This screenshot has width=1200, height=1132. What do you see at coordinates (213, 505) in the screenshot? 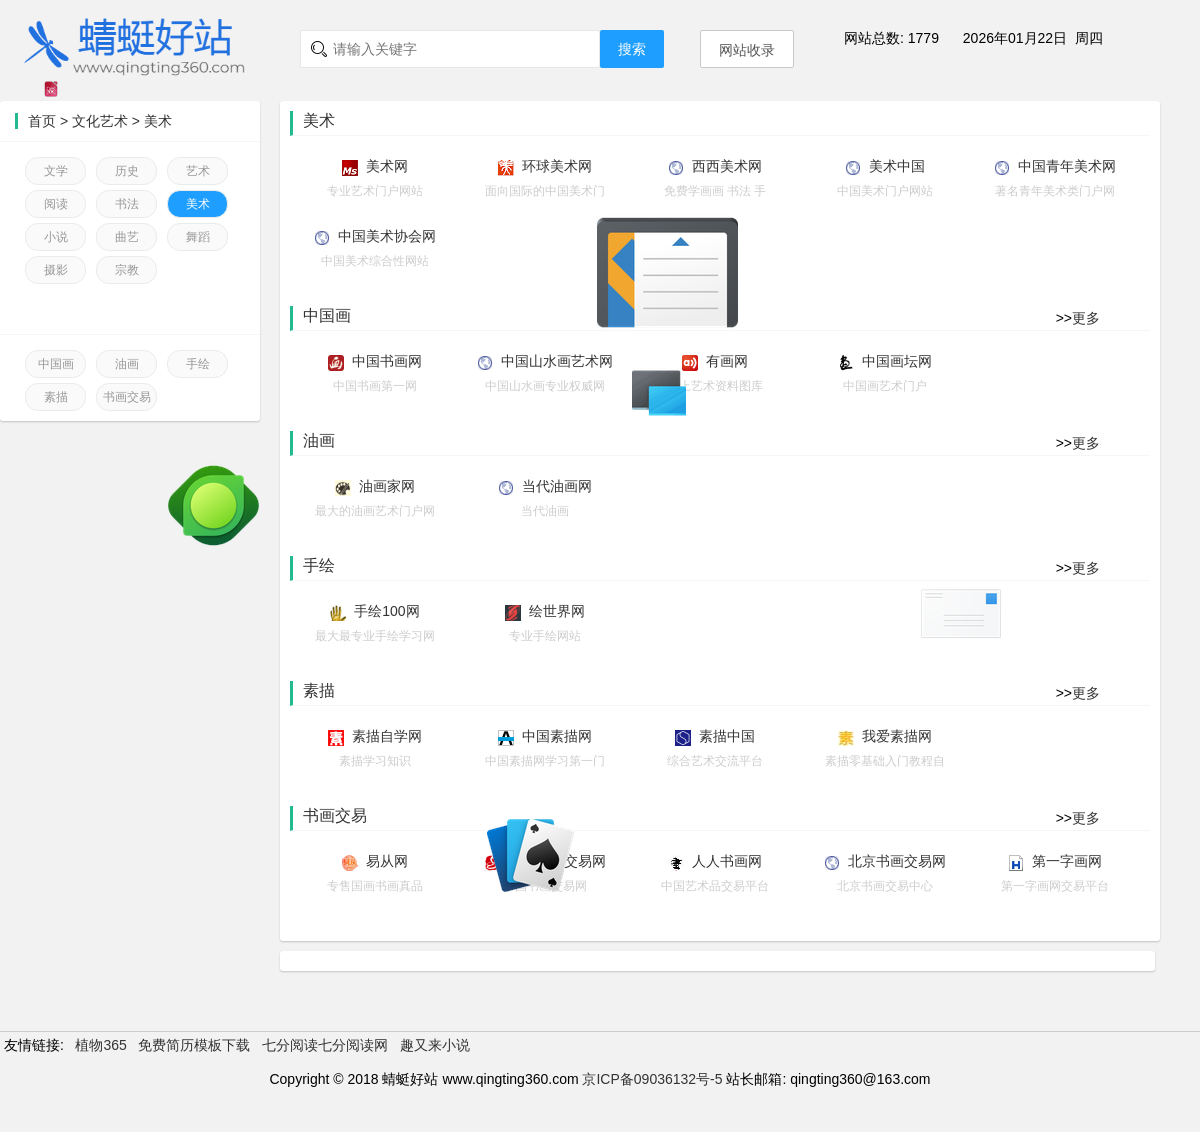
I see `open the recommendations app` at bounding box center [213, 505].